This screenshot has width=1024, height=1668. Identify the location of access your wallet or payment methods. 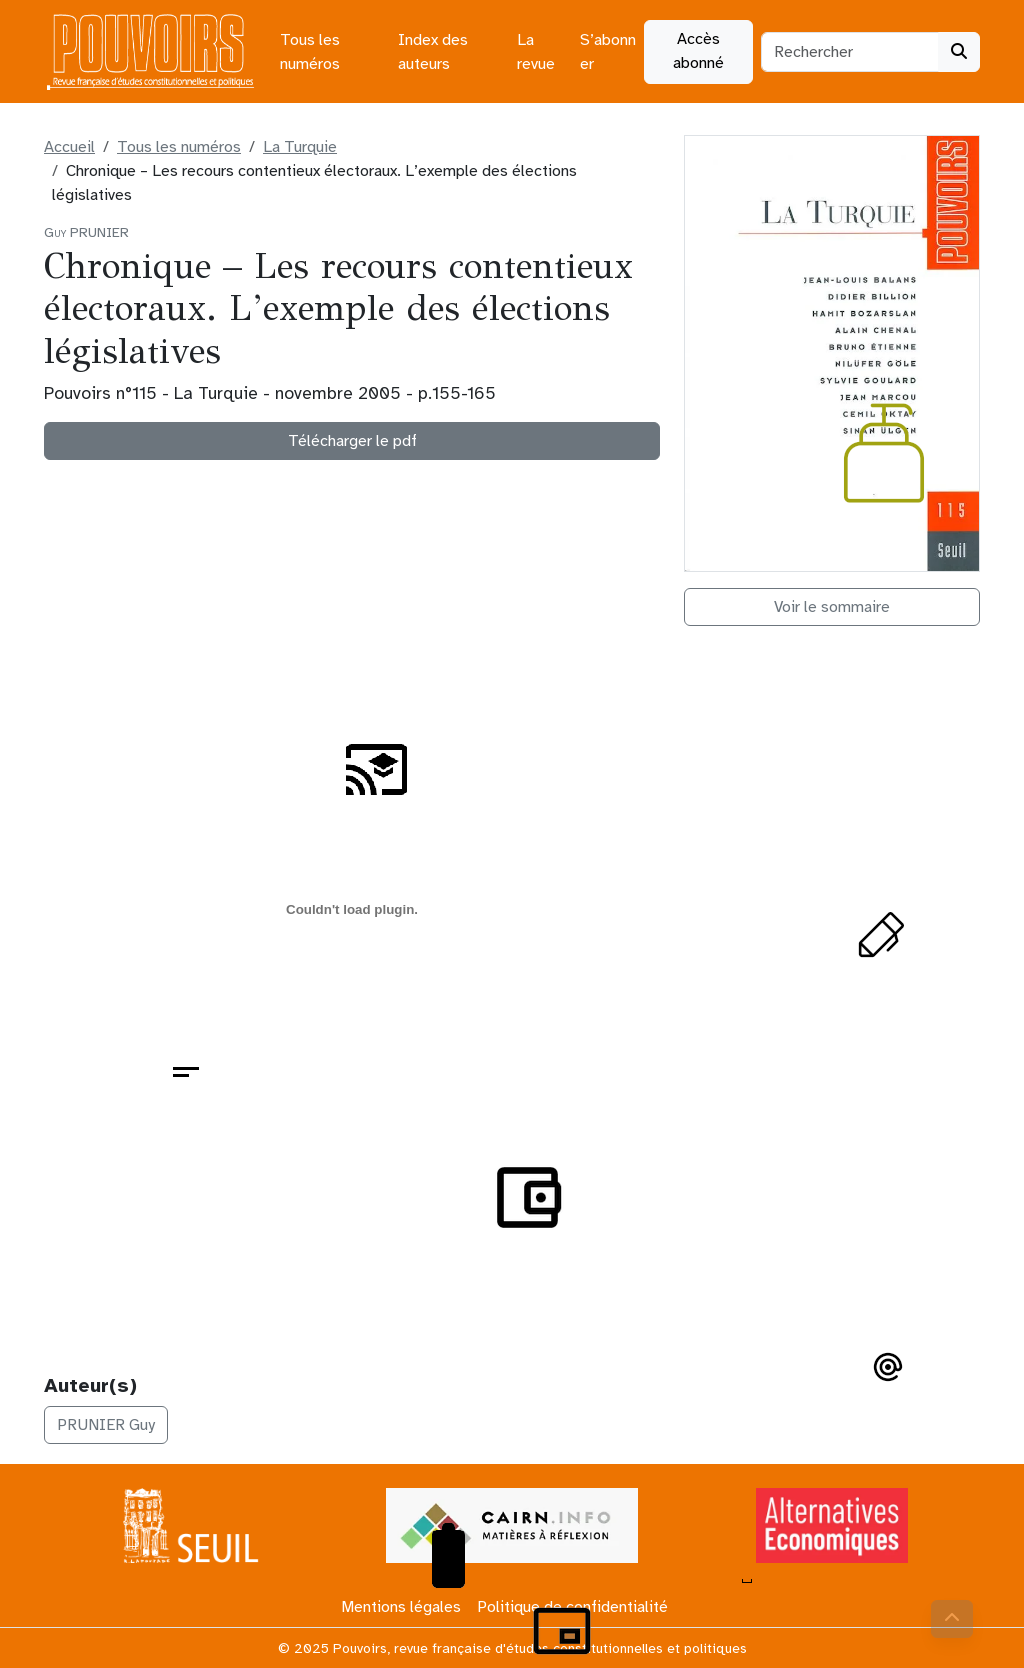
(527, 1197).